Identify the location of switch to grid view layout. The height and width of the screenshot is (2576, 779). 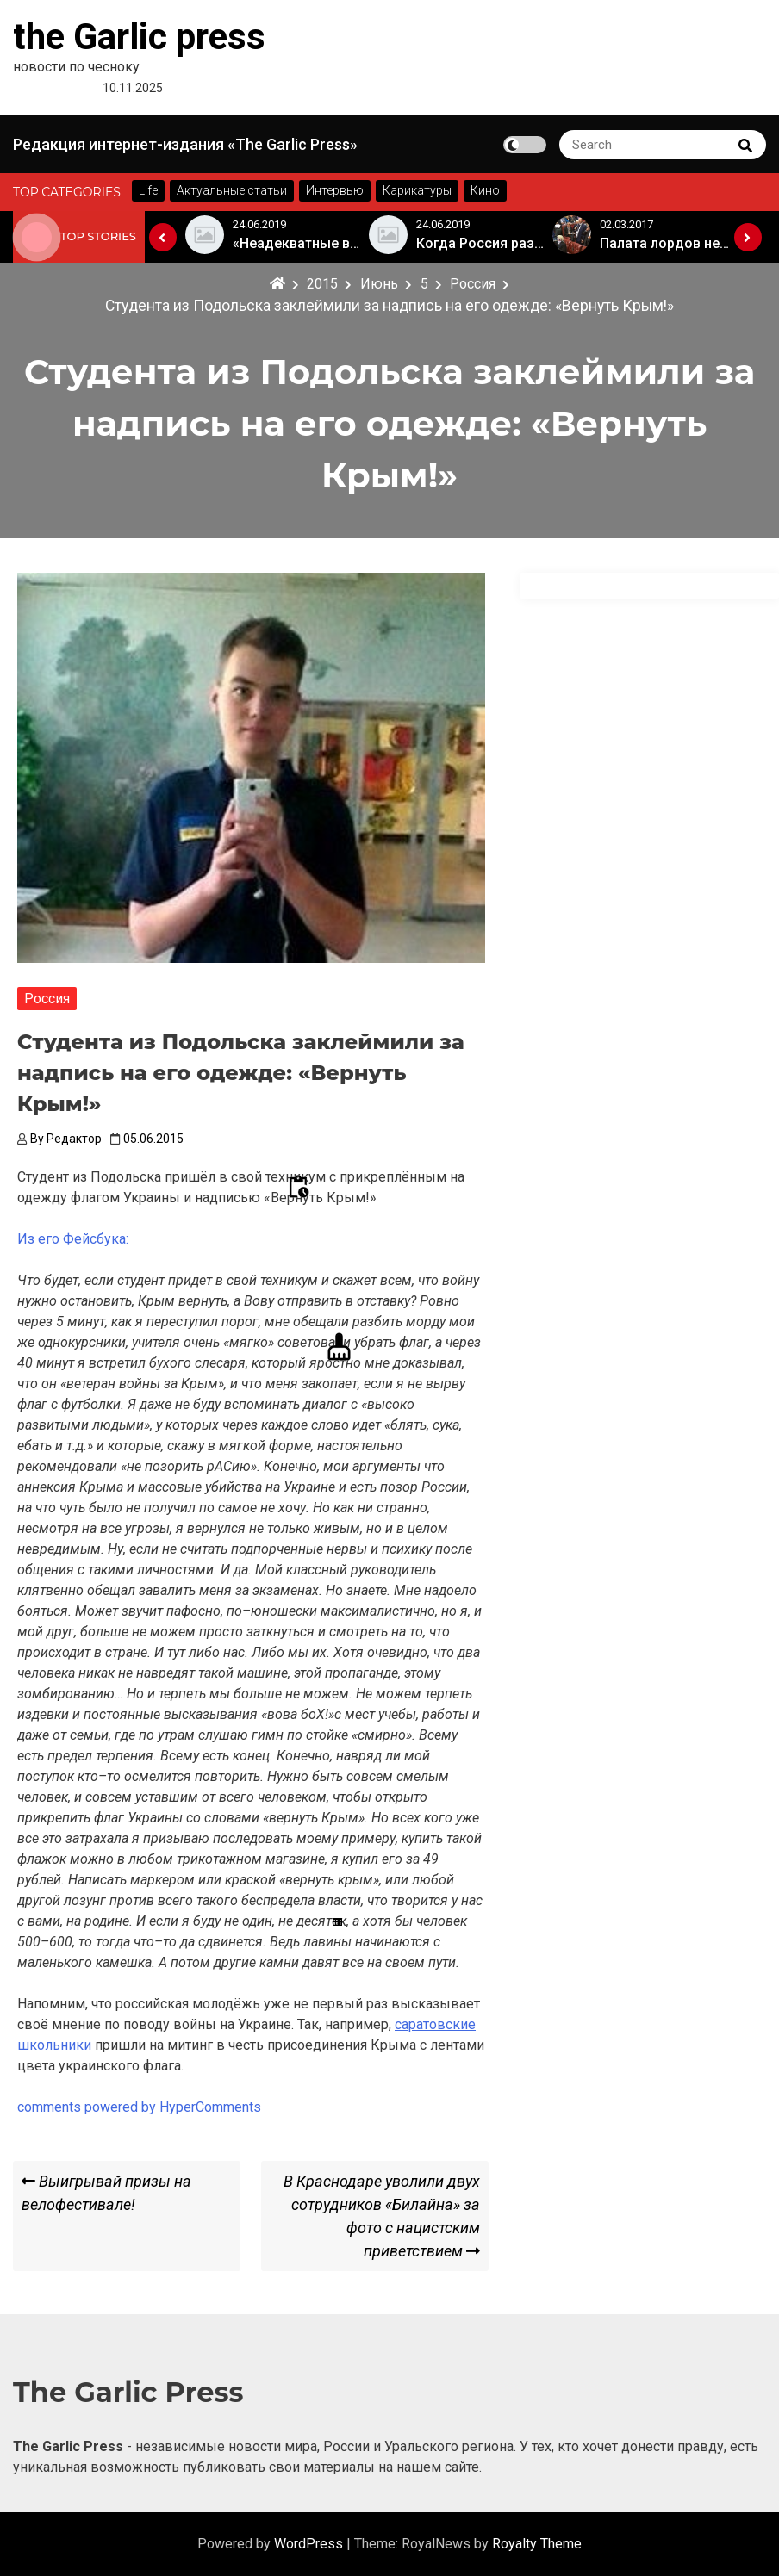
(337, 1922).